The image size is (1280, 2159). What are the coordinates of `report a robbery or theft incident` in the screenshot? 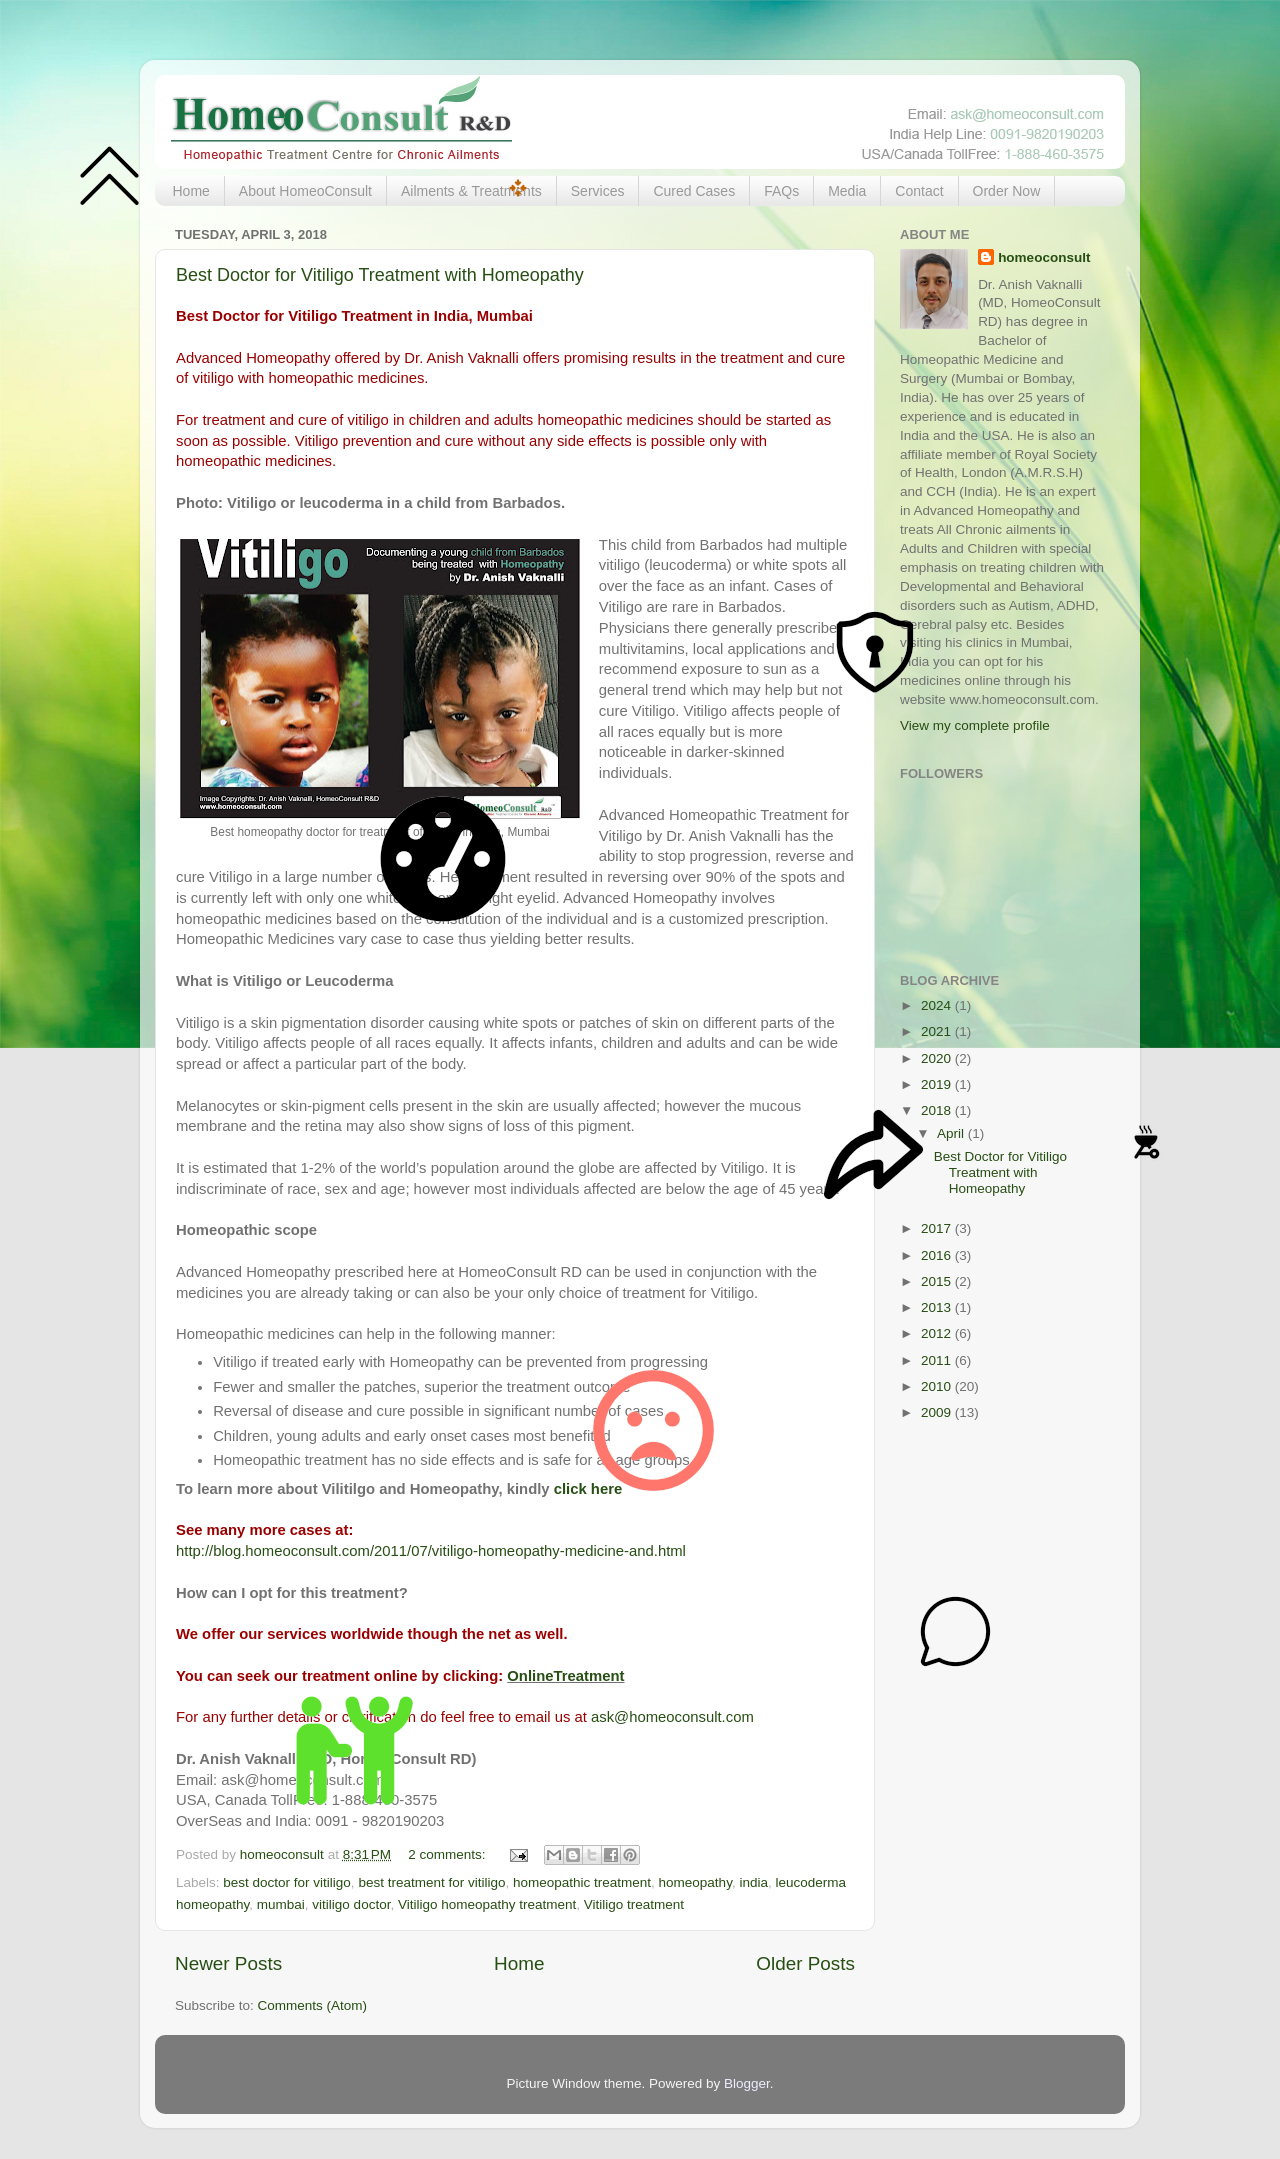 It's located at (355, 1750).